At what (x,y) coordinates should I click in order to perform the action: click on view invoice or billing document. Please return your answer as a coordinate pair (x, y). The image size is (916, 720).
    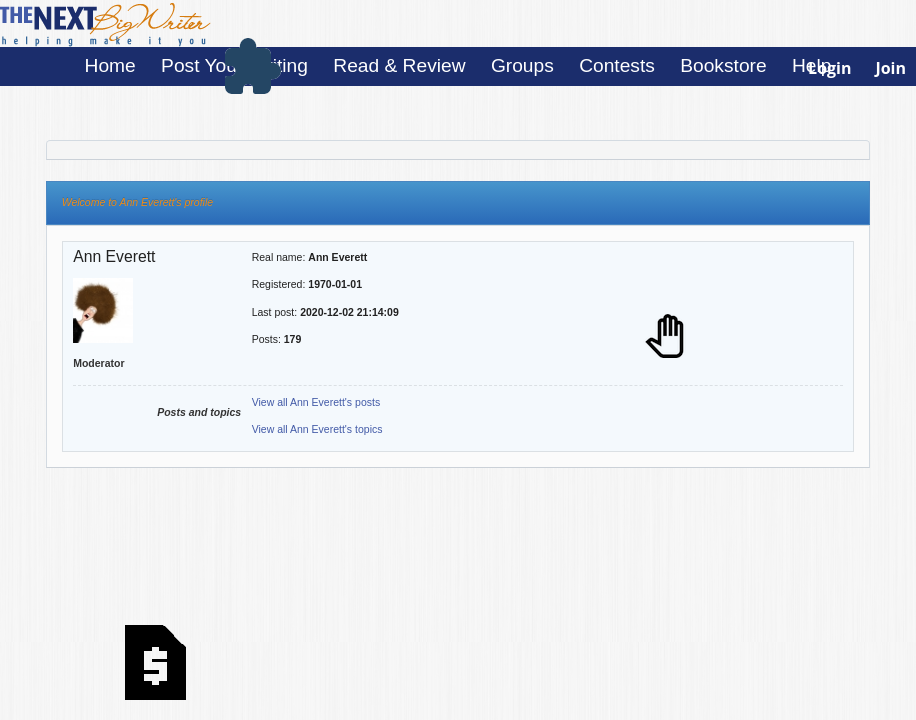
    Looking at the image, I should click on (155, 662).